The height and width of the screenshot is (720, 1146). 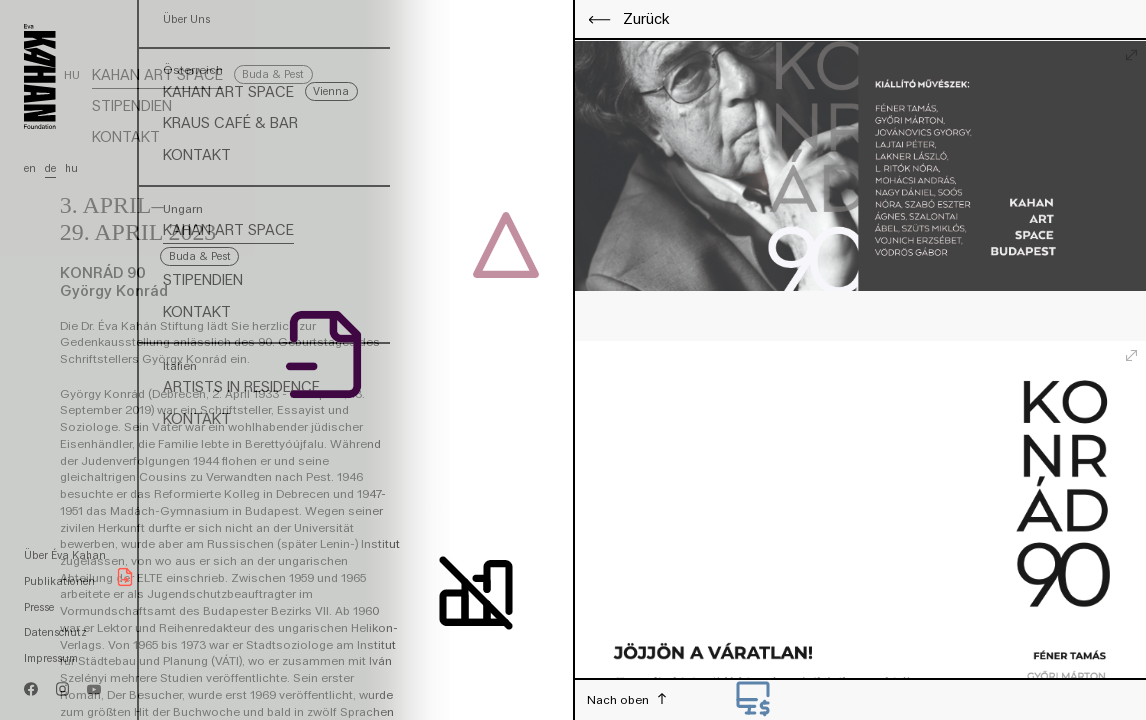 What do you see at coordinates (506, 245) in the screenshot?
I see `indicates change or difference in a value` at bounding box center [506, 245].